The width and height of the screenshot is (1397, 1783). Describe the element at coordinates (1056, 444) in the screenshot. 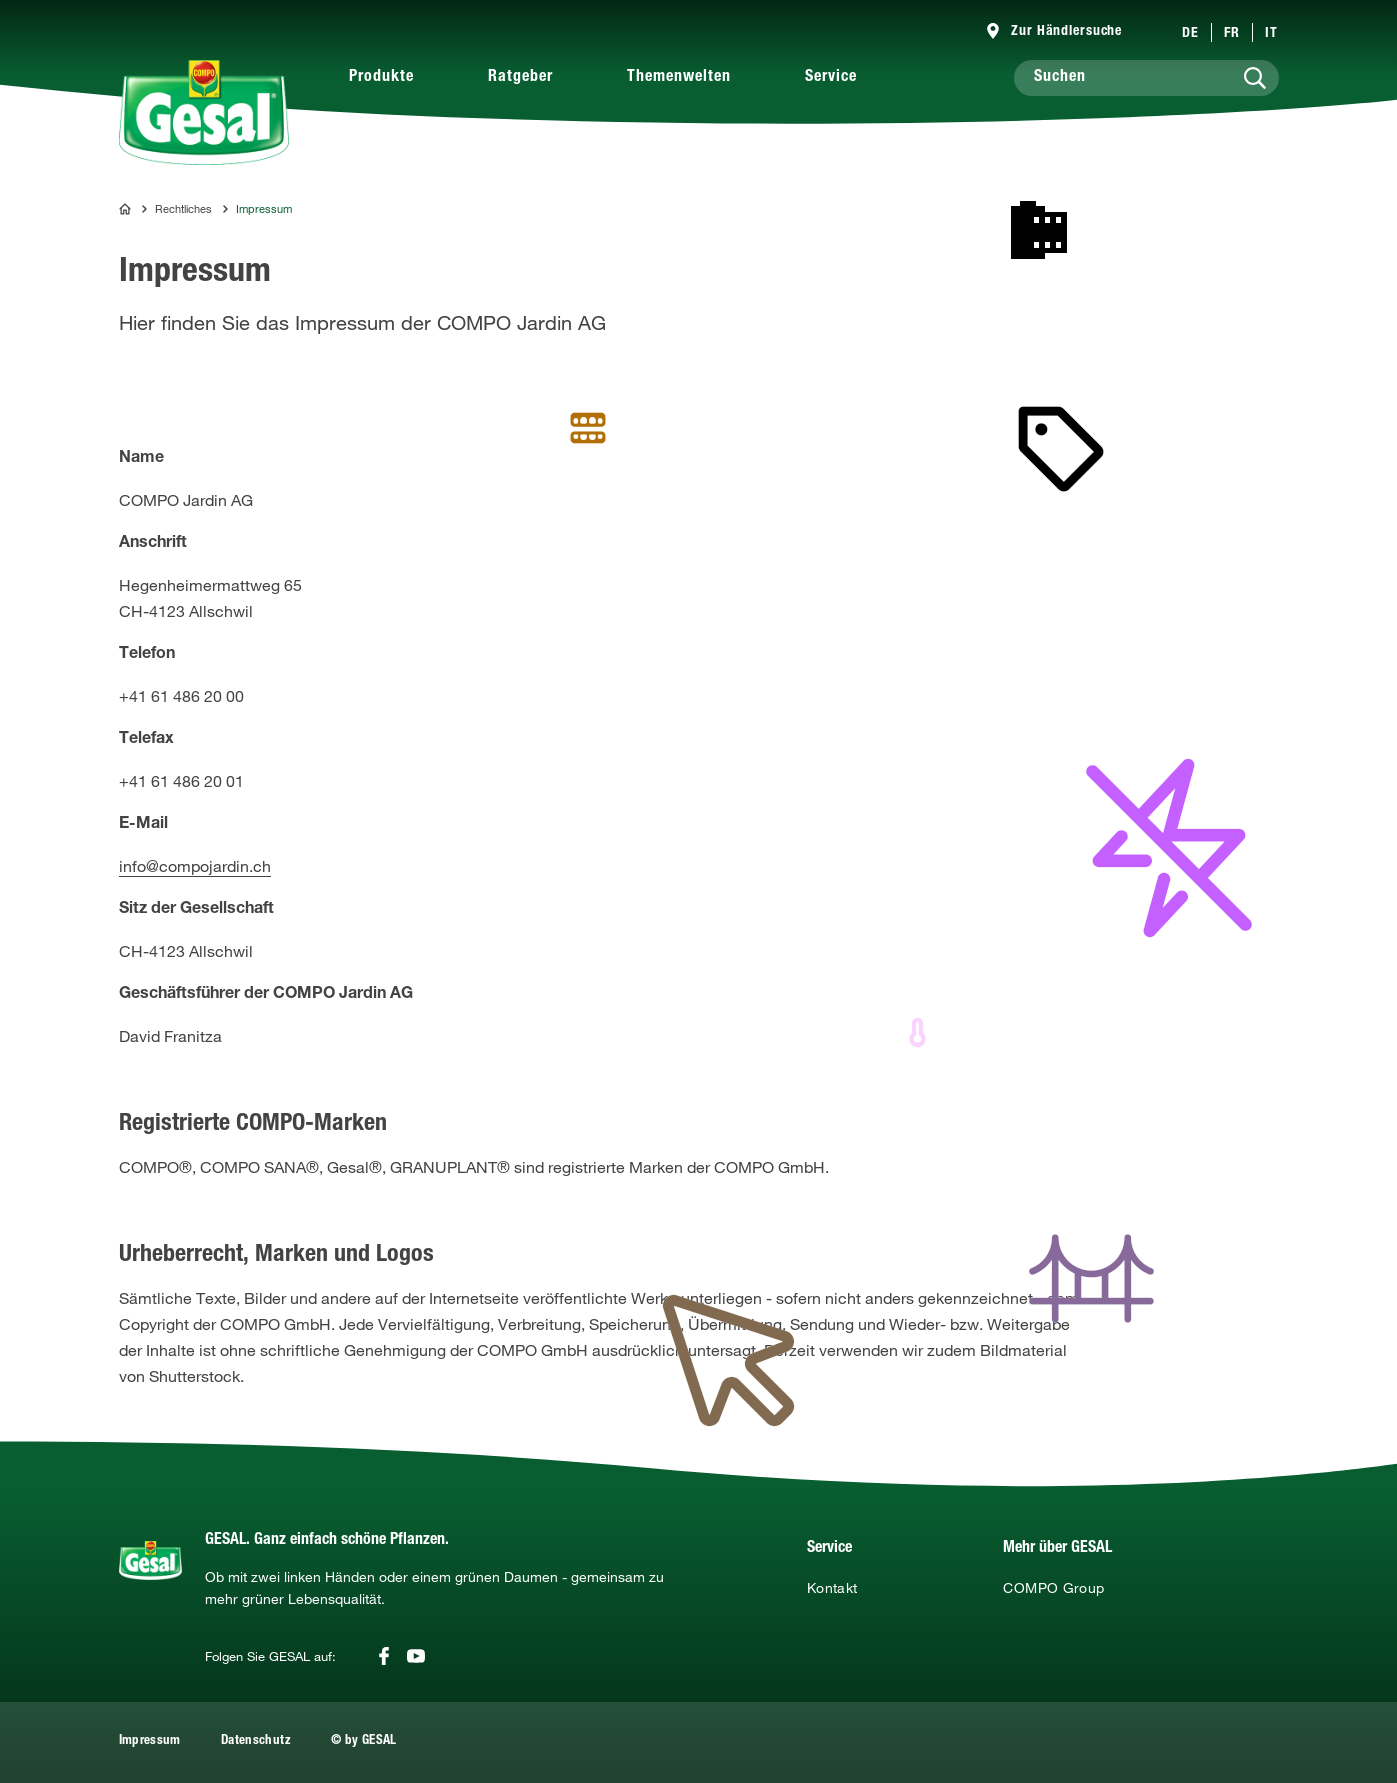

I see `add a tag or label to an item` at that location.